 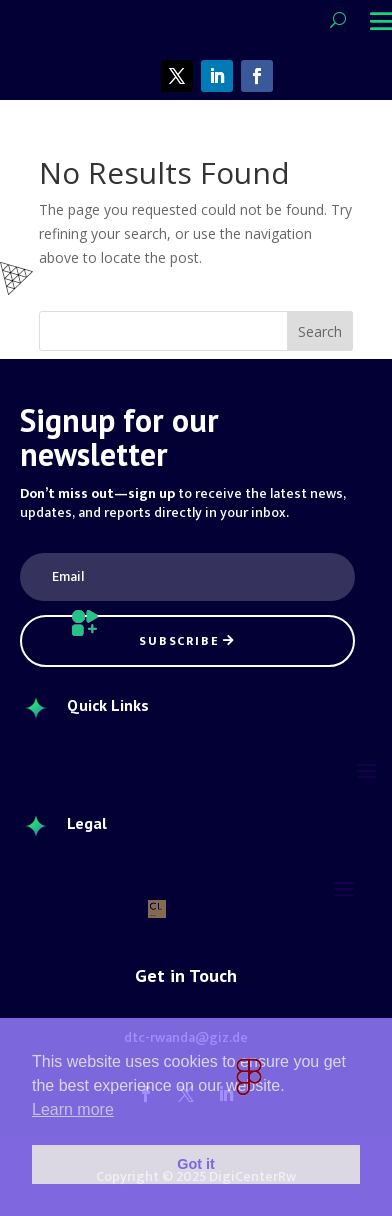 What do you see at coordinates (157, 909) in the screenshot?
I see `open CLion IDE` at bounding box center [157, 909].